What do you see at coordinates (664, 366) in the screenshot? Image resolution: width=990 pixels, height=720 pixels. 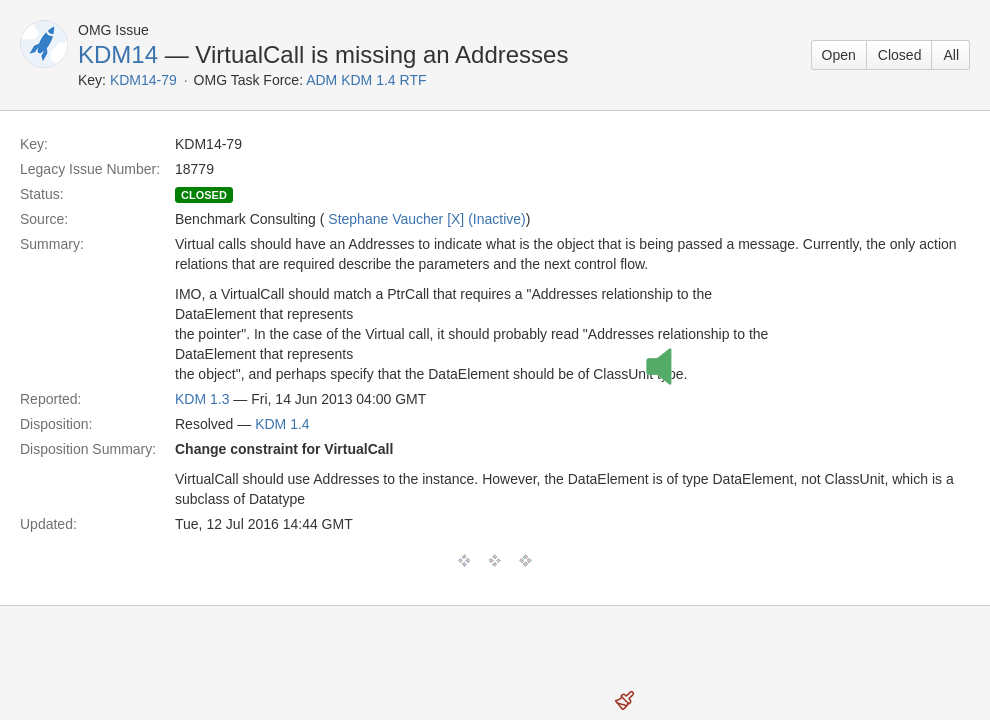 I see `speaker with no audio output` at bounding box center [664, 366].